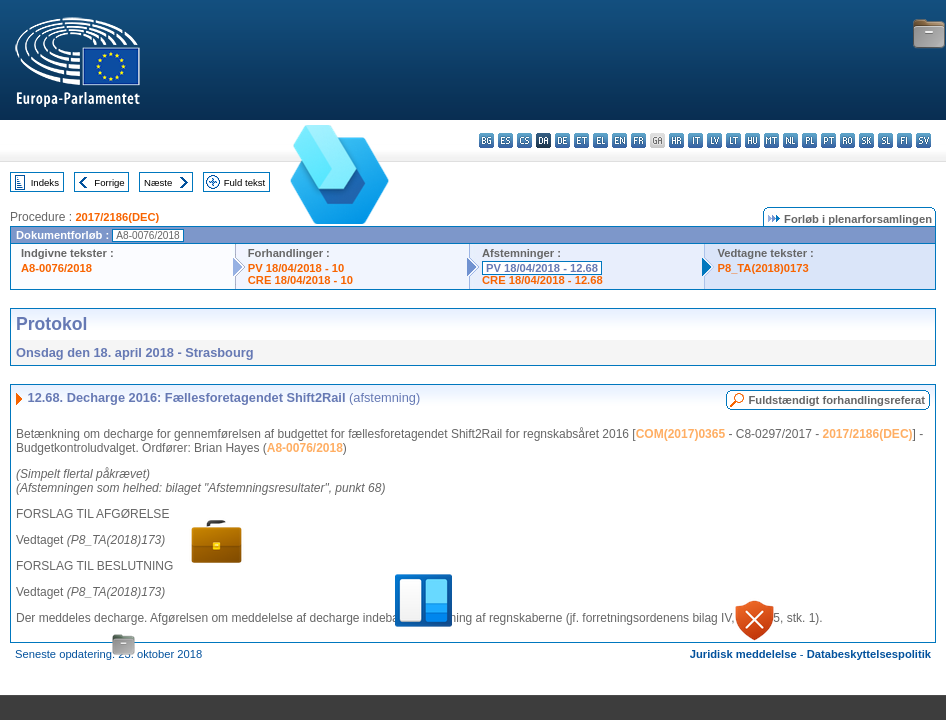  I want to click on open the nautilus file manager, so click(929, 33).